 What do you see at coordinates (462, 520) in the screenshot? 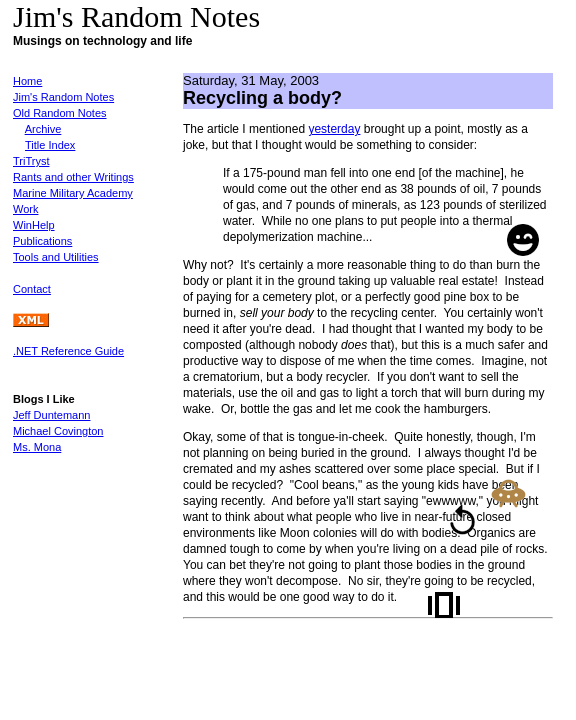
I see `replay or restart media from the beginning` at bounding box center [462, 520].